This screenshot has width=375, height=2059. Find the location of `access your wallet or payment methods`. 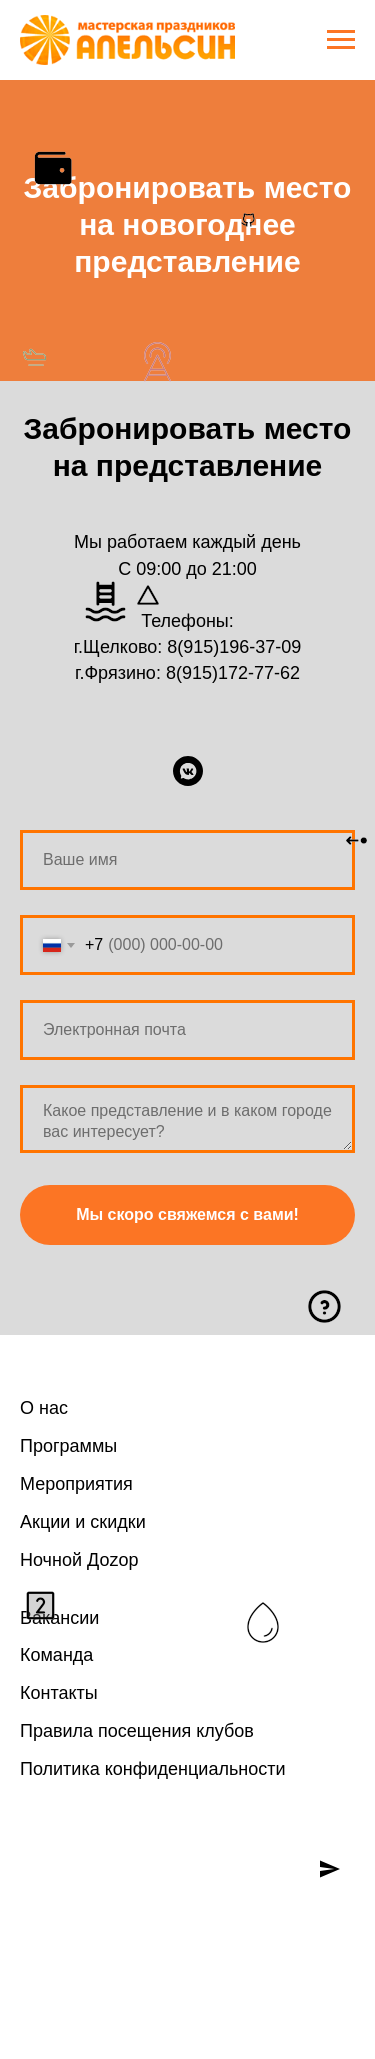

access your wallet or payment methods is located at coordinates (52, 169).